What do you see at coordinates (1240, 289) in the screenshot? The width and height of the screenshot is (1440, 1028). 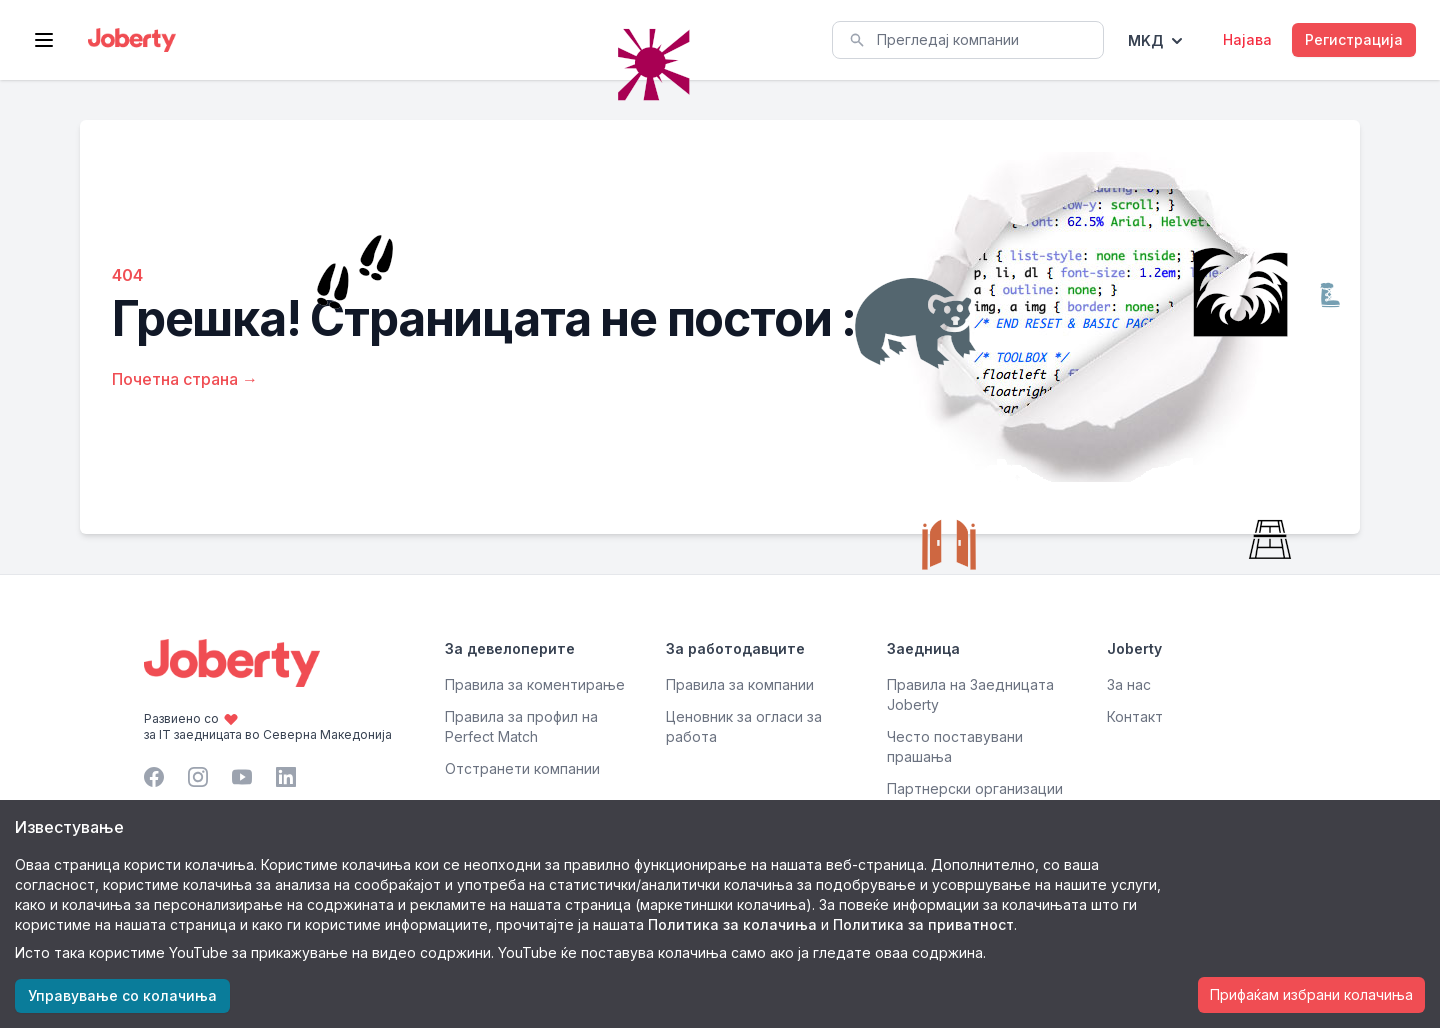 I see `enter a fire-themed portal or dungeon` at bounding box center [1240, 289].